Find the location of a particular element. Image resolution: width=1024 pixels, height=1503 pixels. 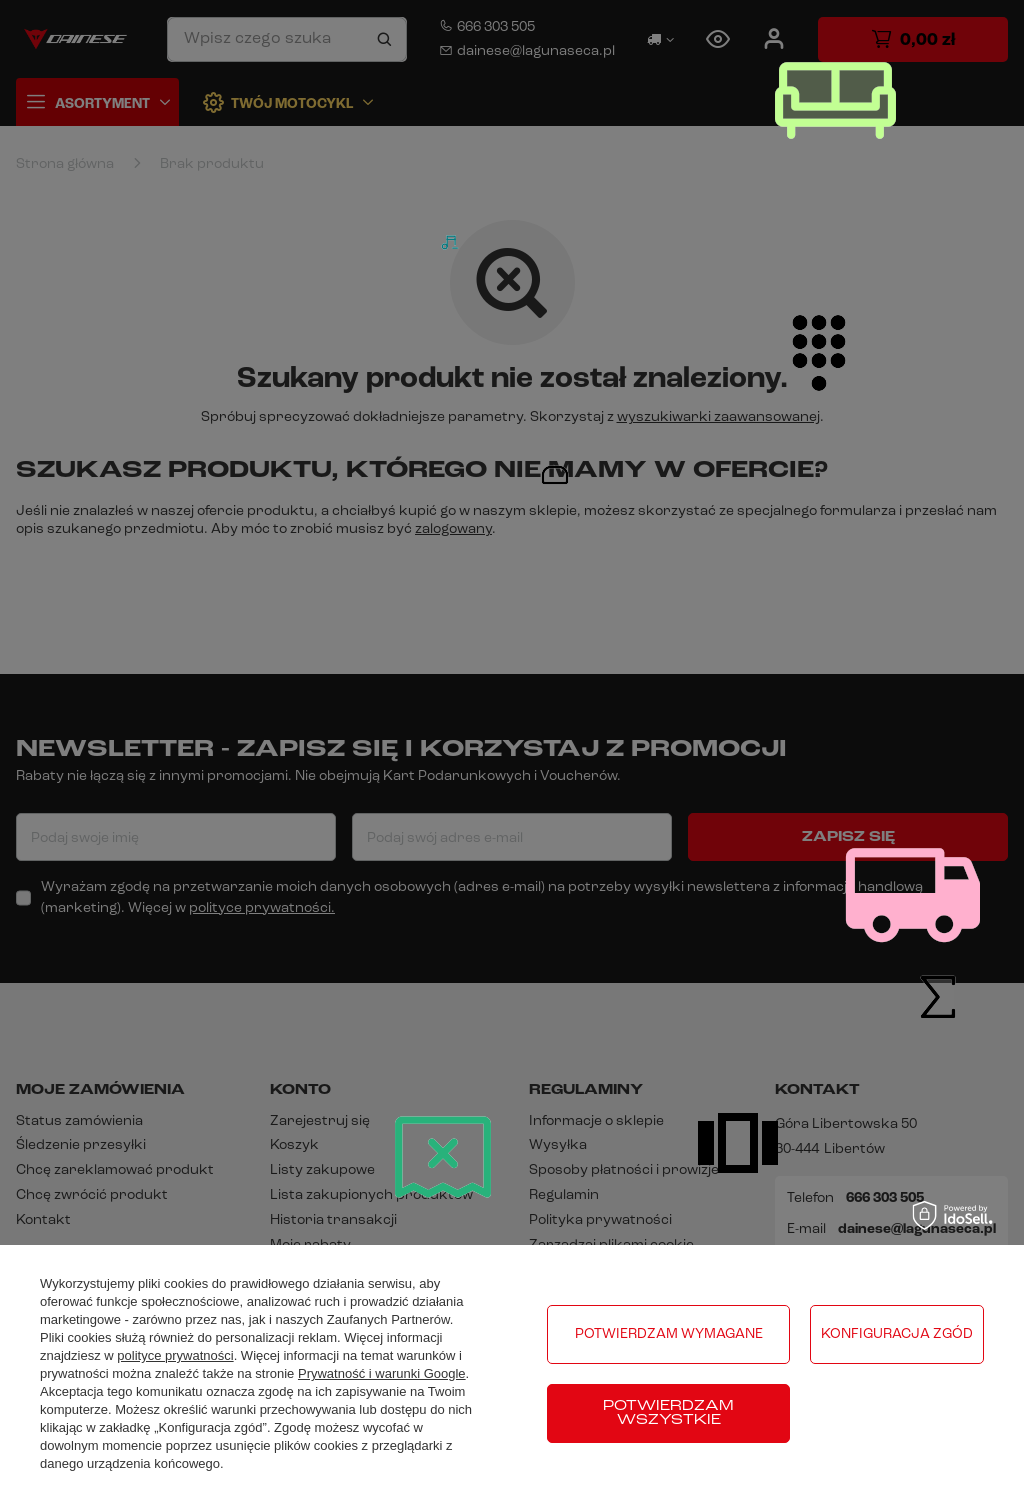

indicates a tab or panel header element is located at coordinates (555, 475).